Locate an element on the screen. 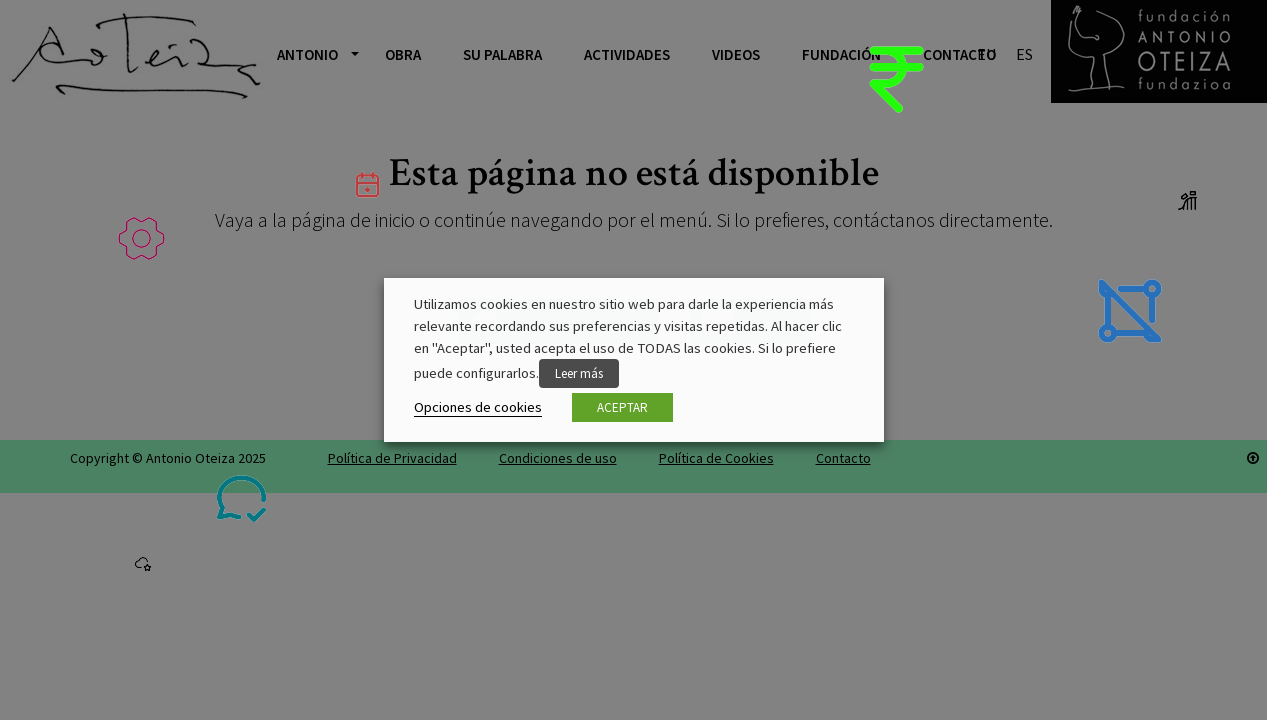 Image resolution: width=1267 pixels, height=720 pixels. view upcoming deadlines or due dates is located at coordinates (367, 184).